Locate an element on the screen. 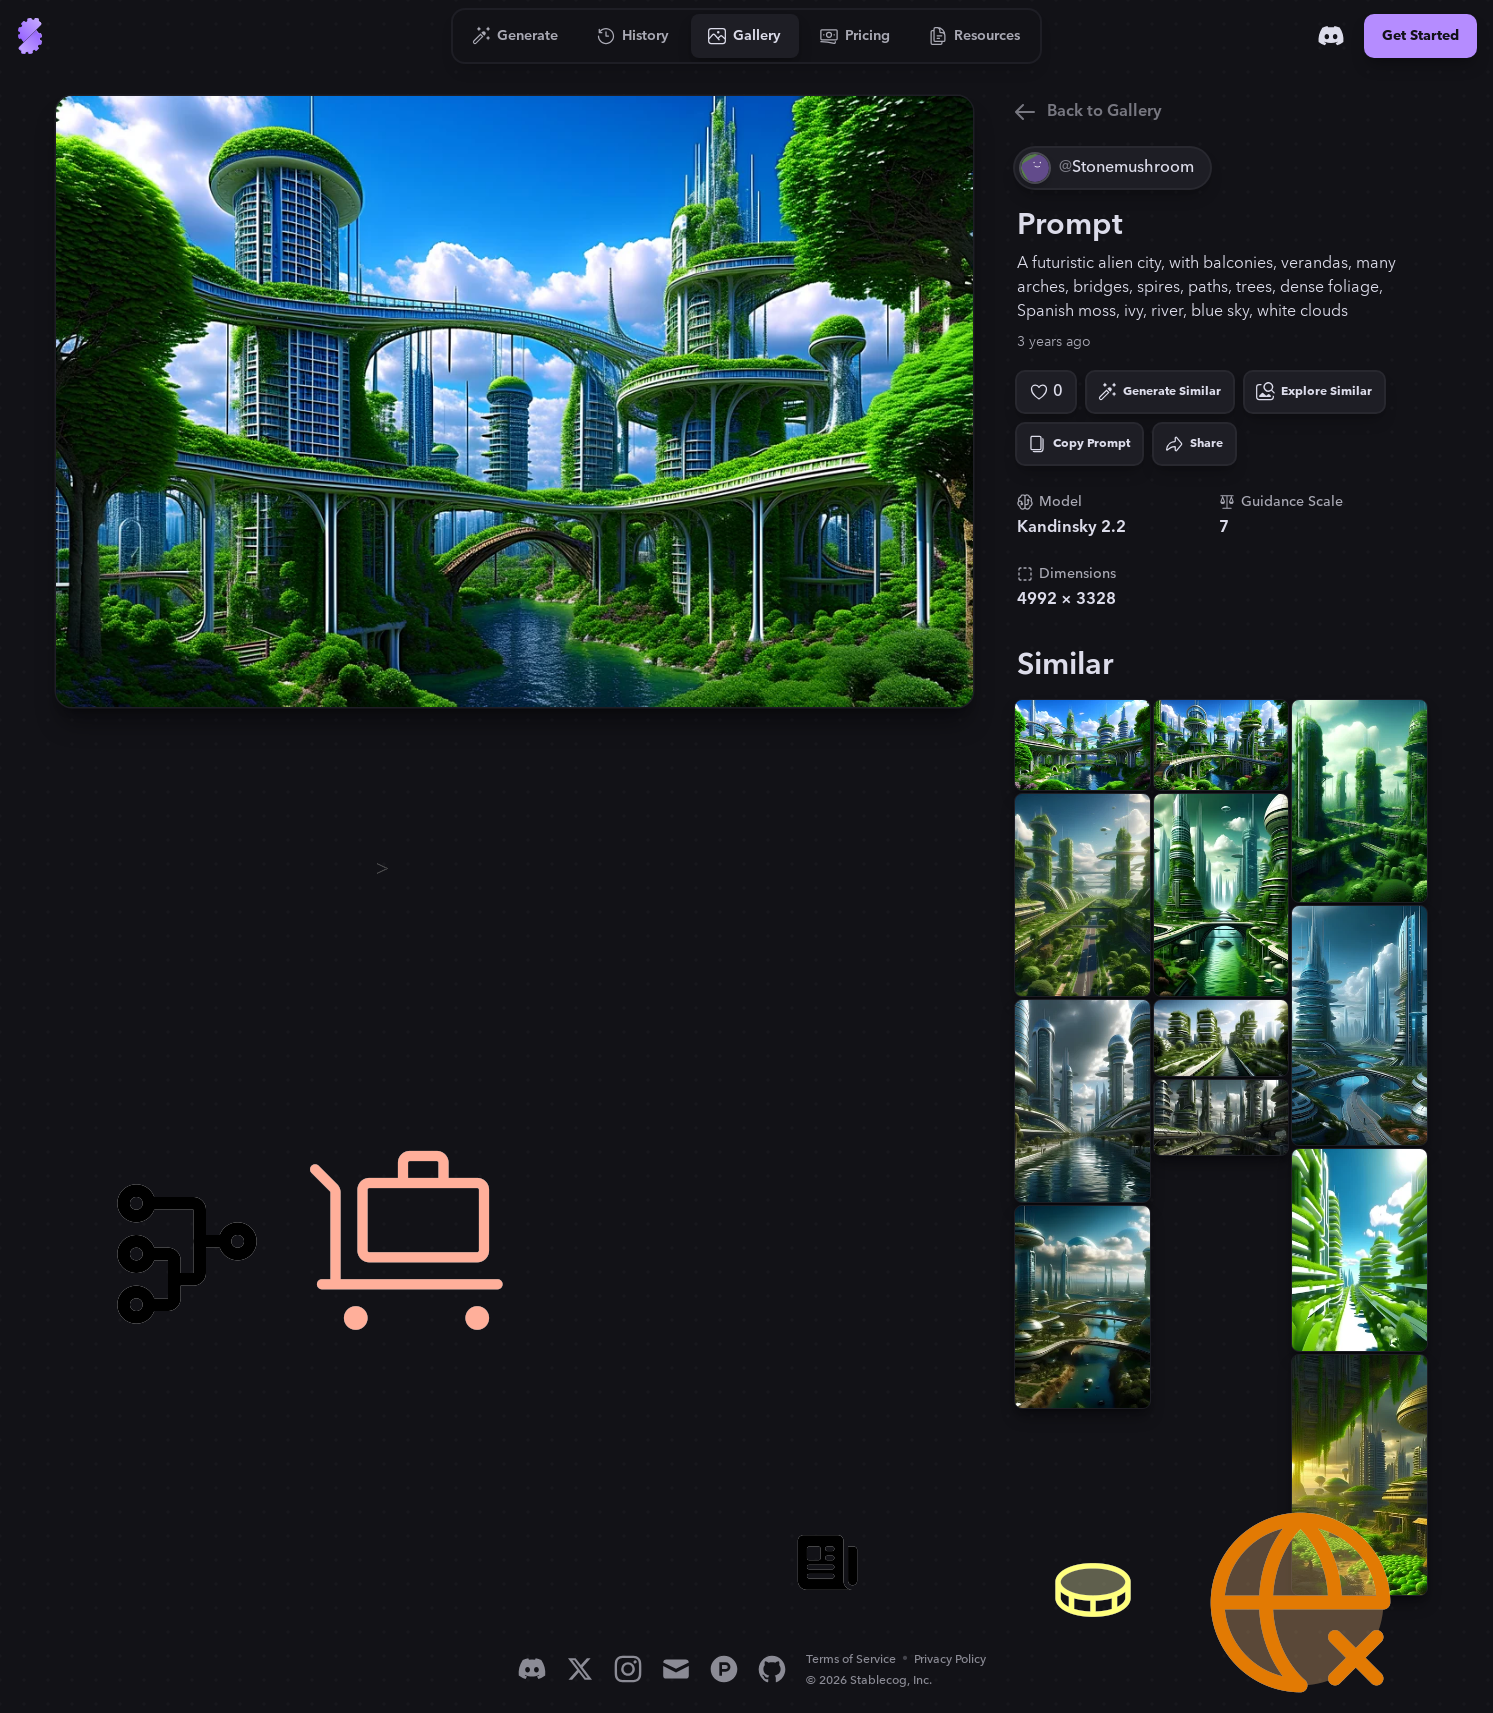  access luggage or baggage services is located at coordinates (403, 1237).